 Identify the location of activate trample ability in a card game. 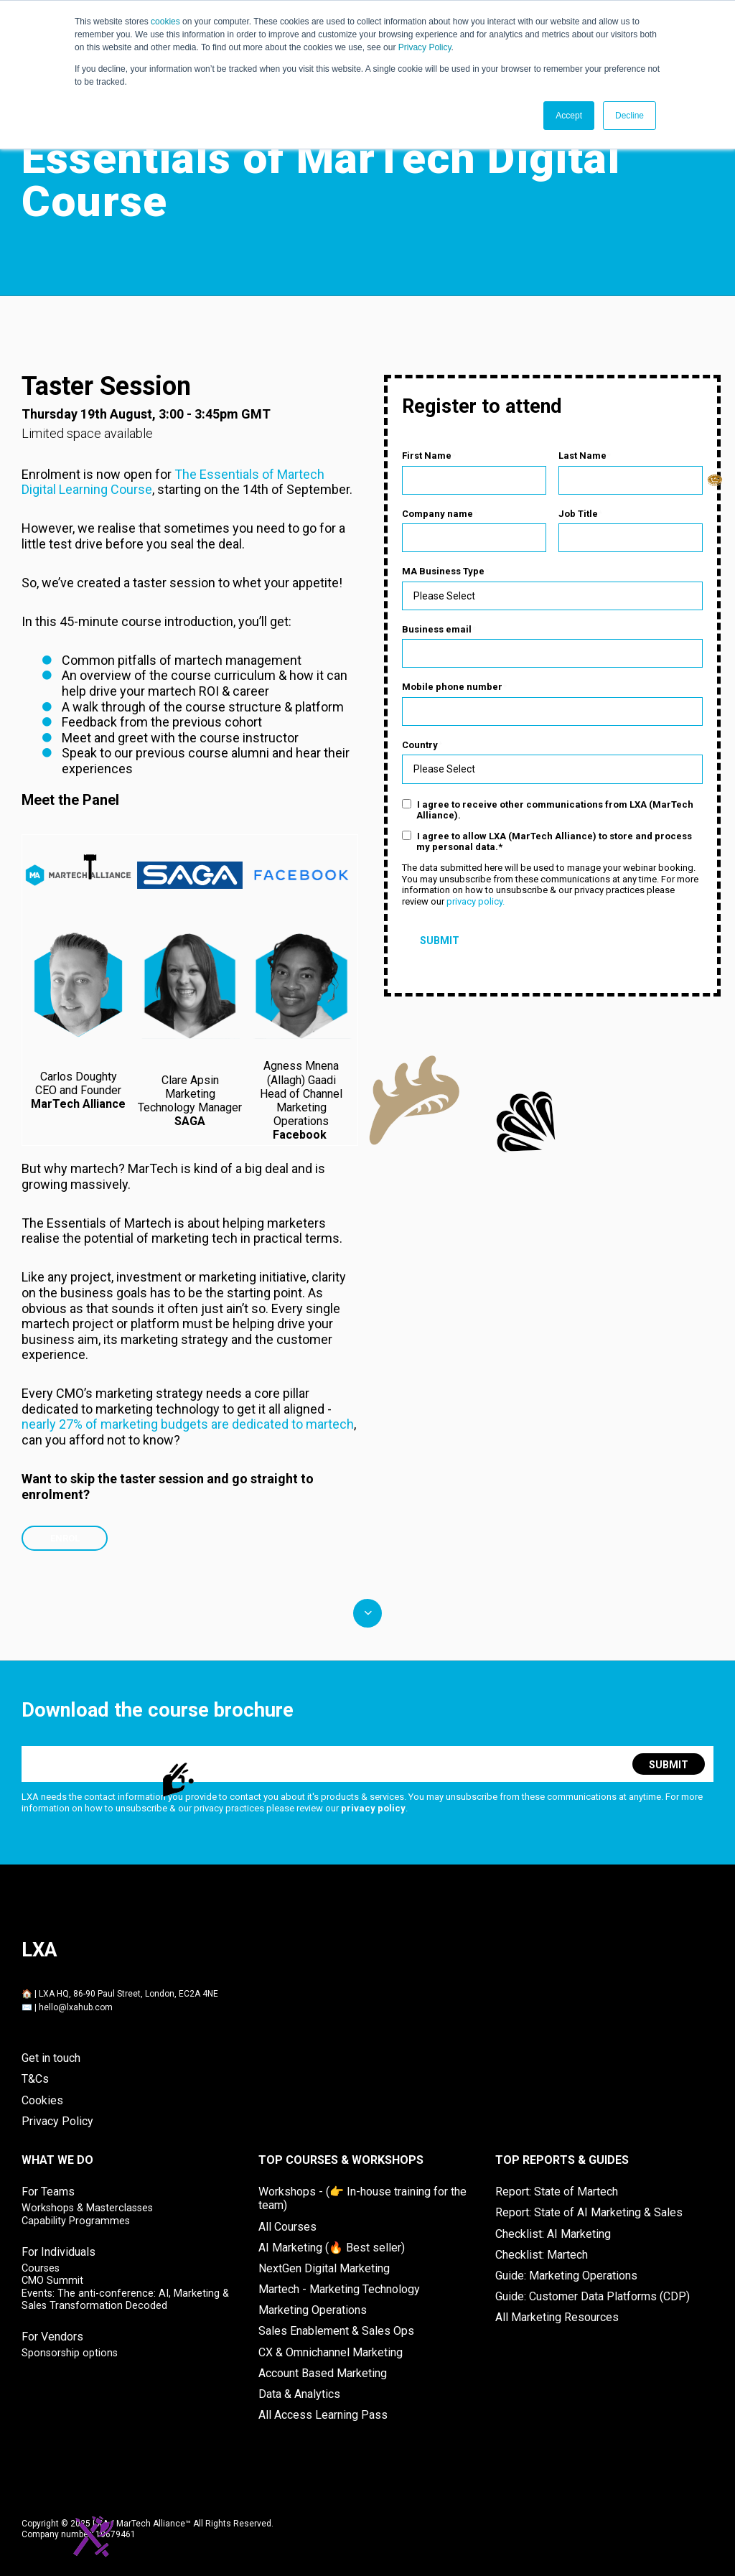
(90, 867).